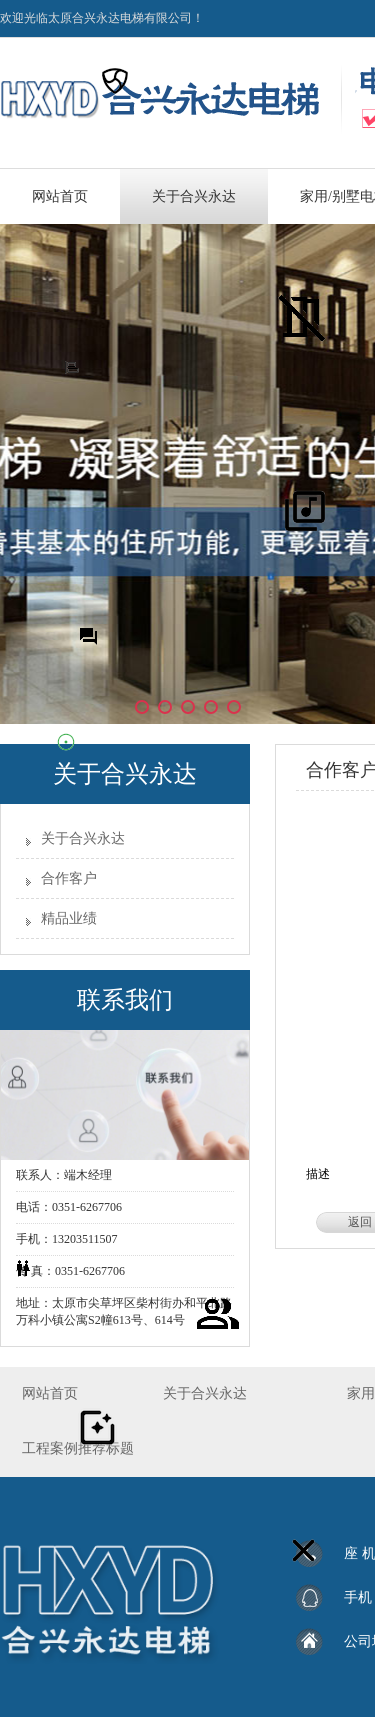 This screenshot has width=375, height=1717. I want to click on view contacts or people list, so click(218, 1314).